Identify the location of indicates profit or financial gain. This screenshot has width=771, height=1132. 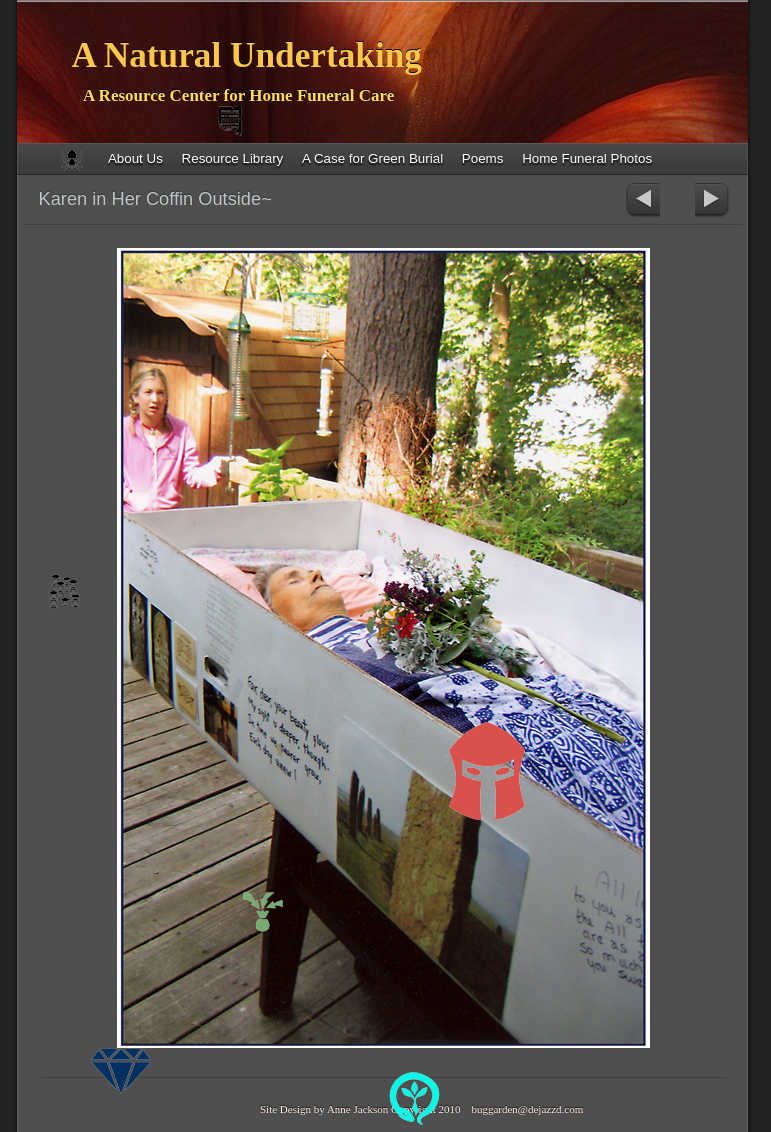
(263, 912).